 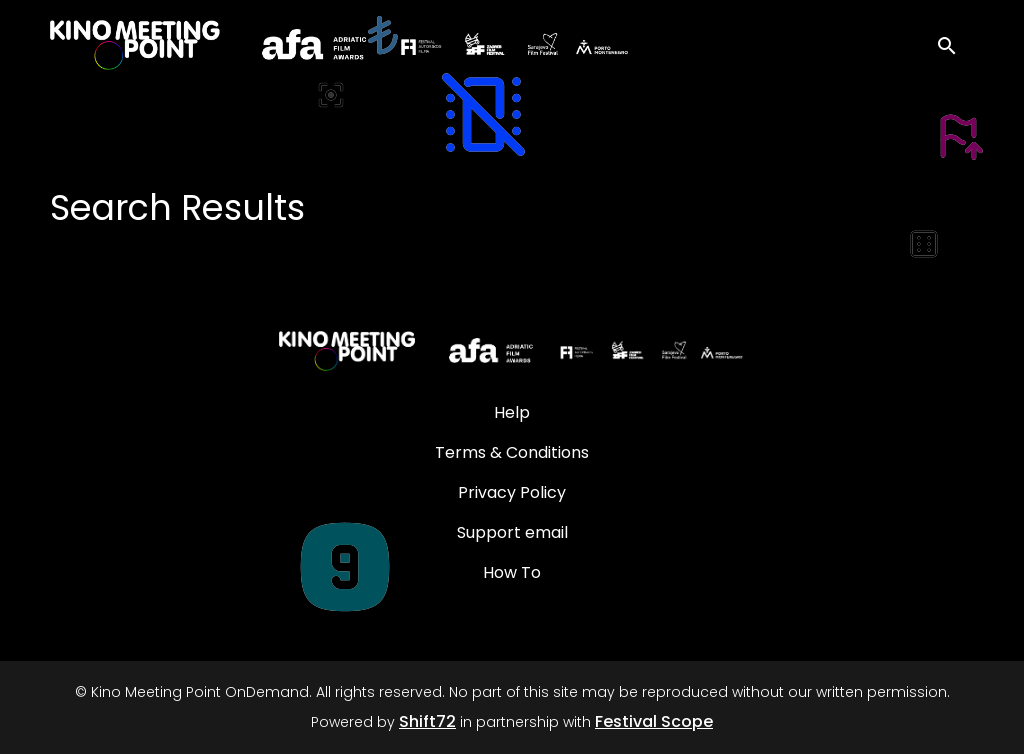 What do you see at coordinates (958, 135) in the screenshot?
I see `upload or submit a flag report` at bounding box center [958, 135].